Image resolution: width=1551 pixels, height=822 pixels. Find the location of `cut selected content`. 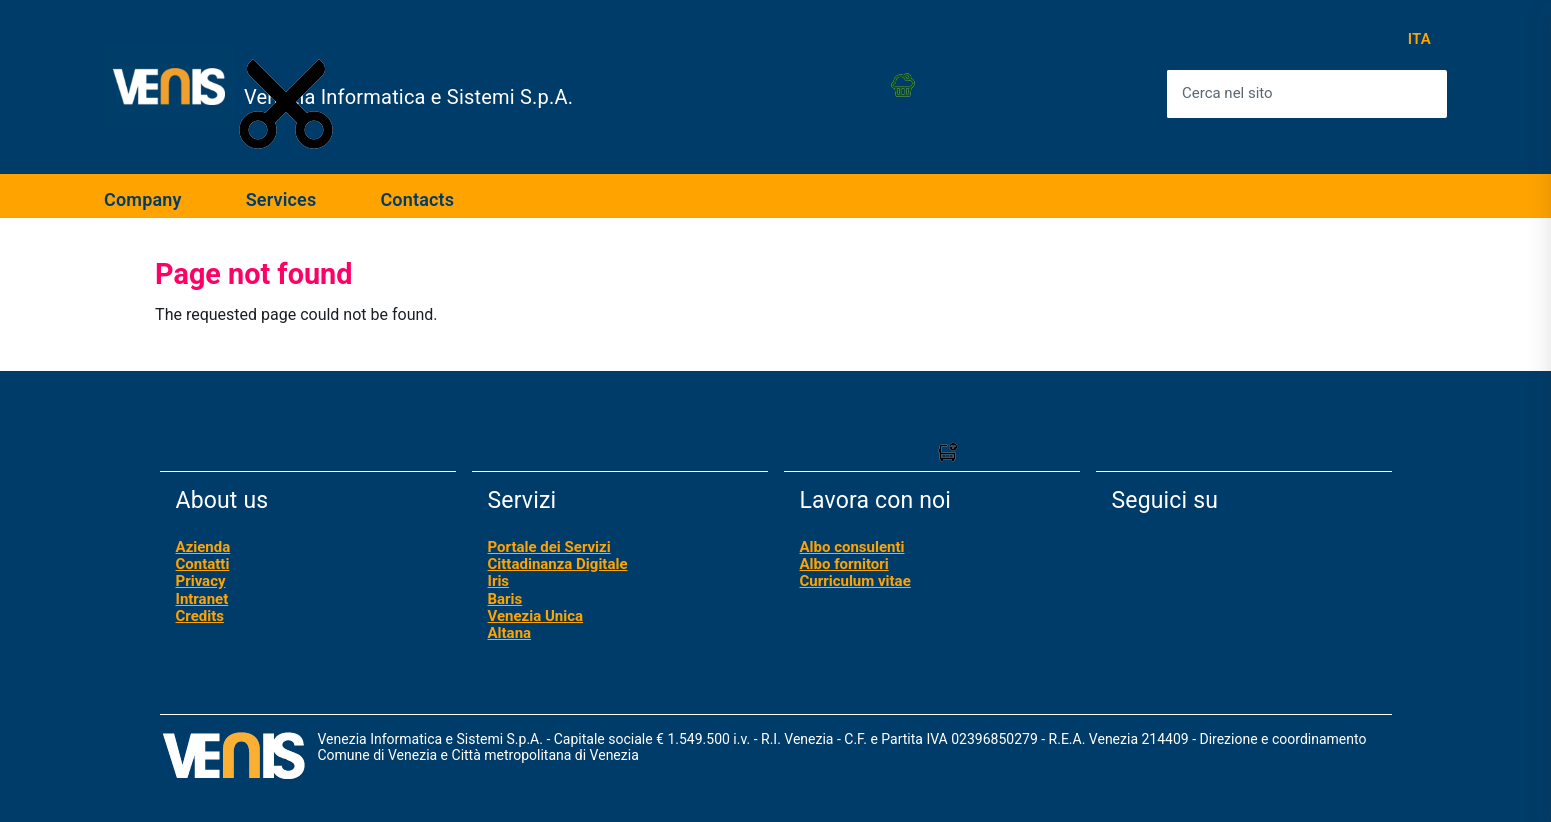

cut selected content is located at coordinates (286, 102).